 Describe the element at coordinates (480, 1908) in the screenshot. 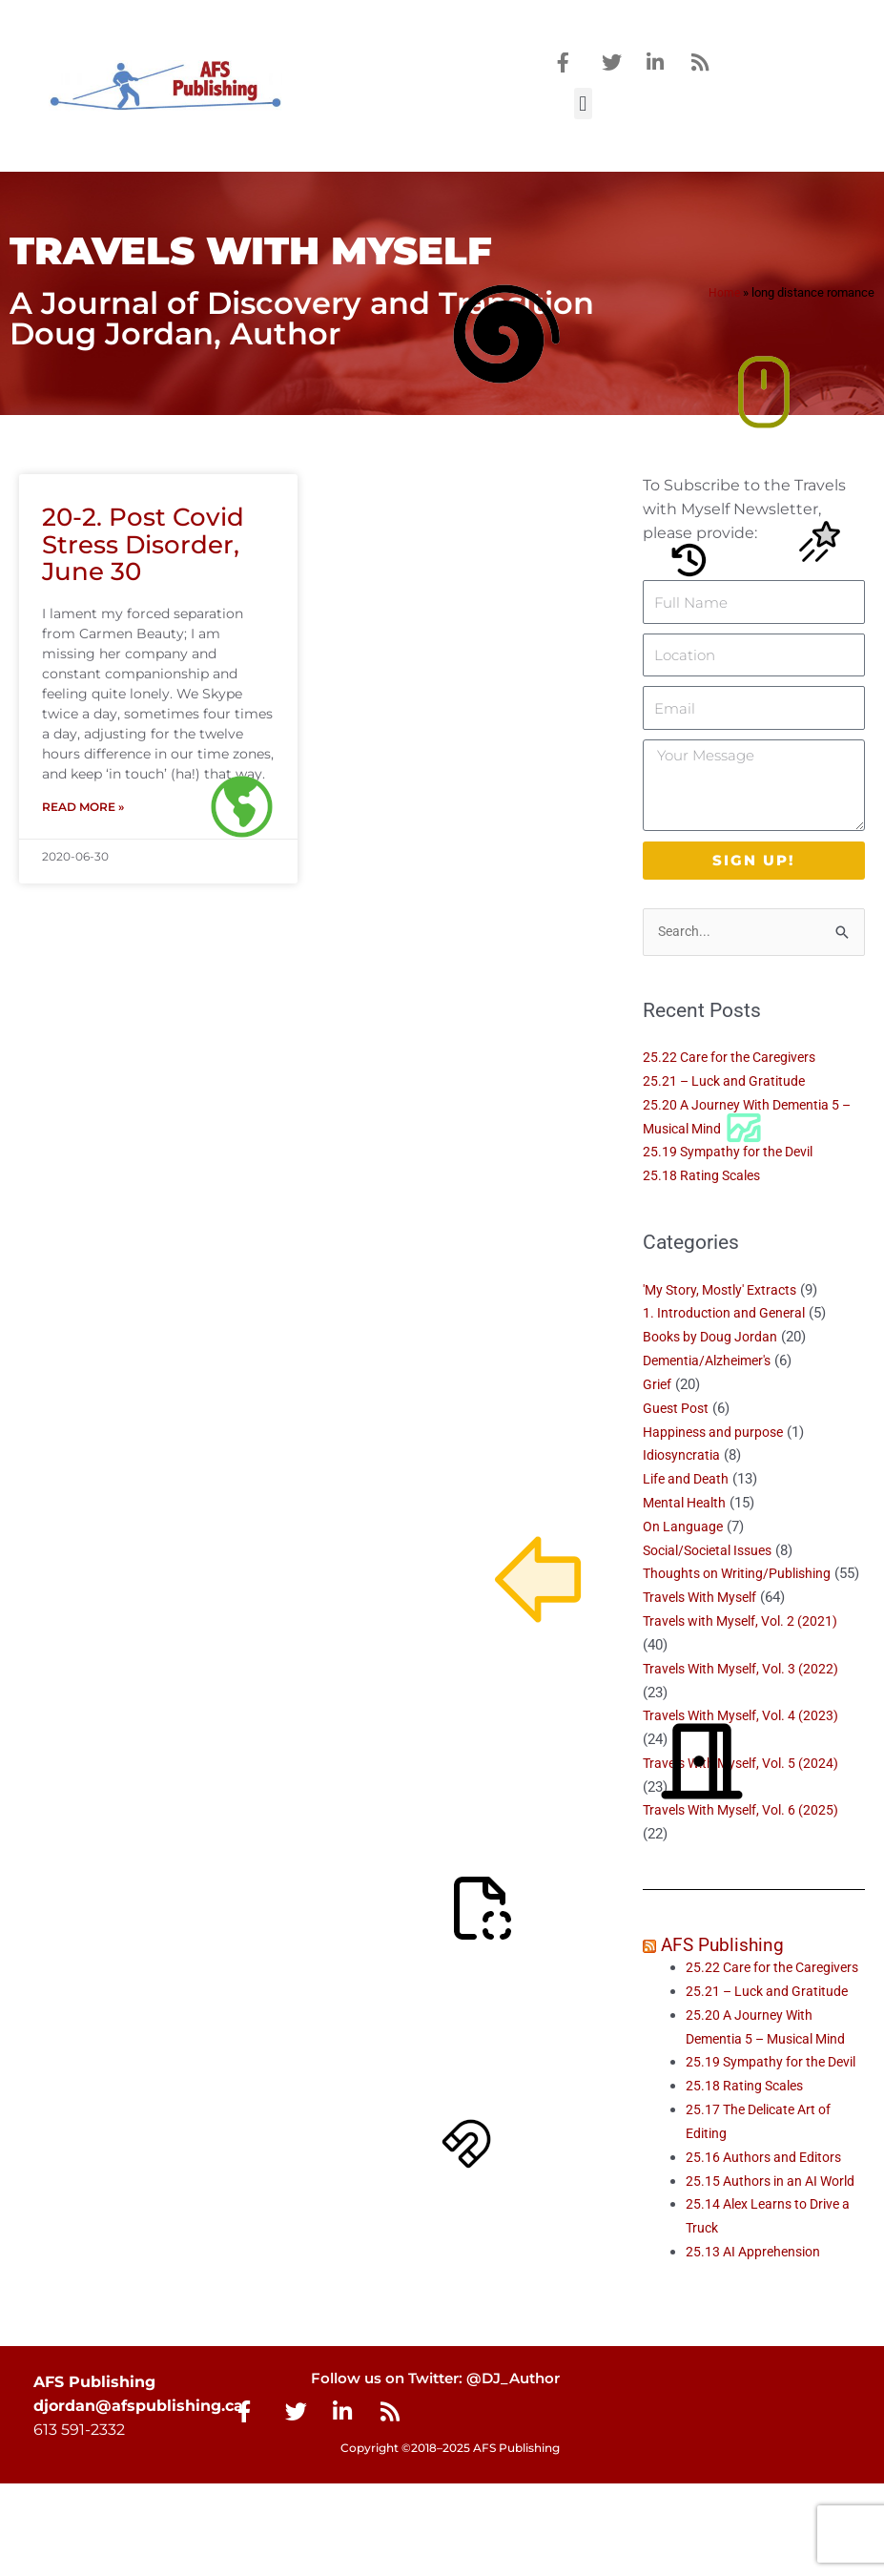

I see `scan a document` at that location.